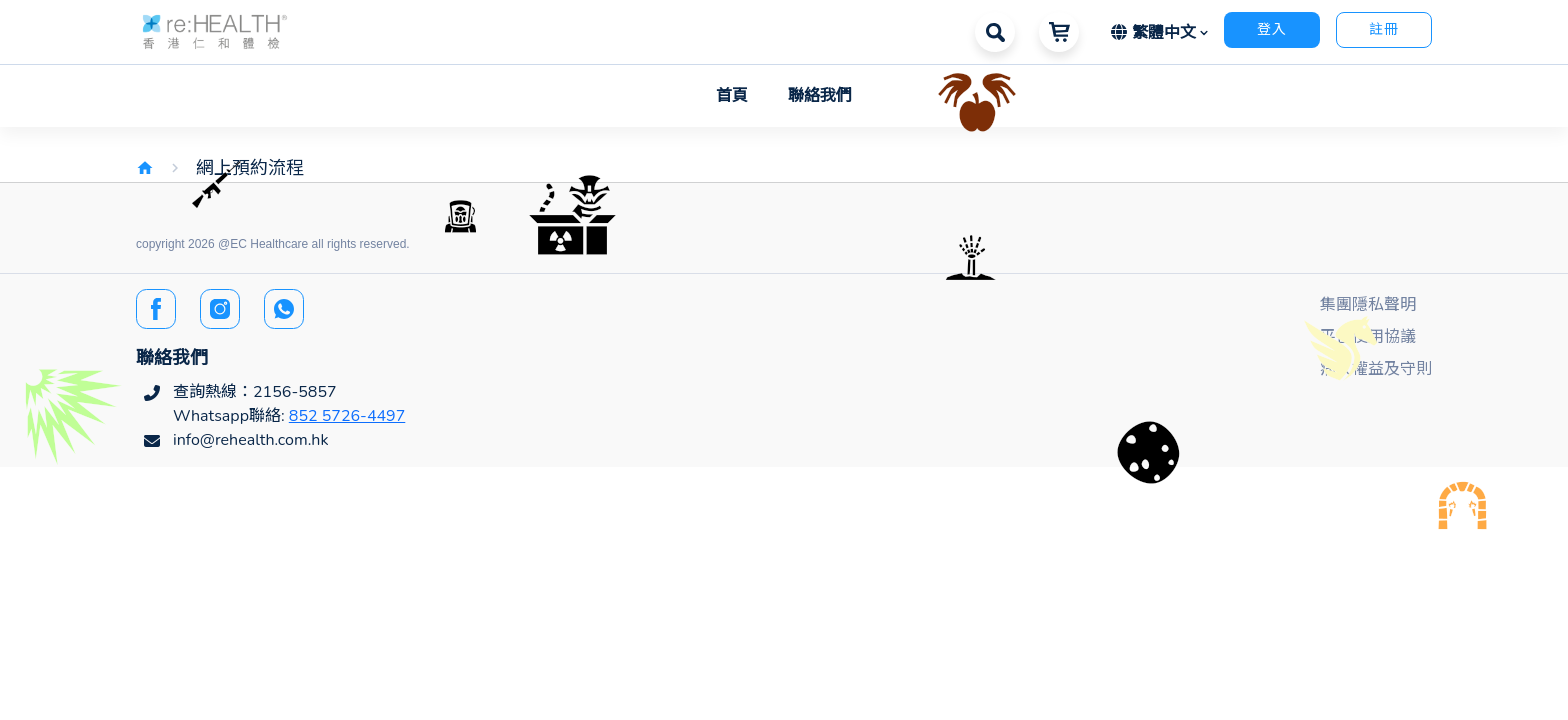 This screenshot has width=1568, height=720. What do you see at coordinates (216, 184) in the screenshot?
I see `select the FN FAL rifle weapon` at bounding box center [216, 184].